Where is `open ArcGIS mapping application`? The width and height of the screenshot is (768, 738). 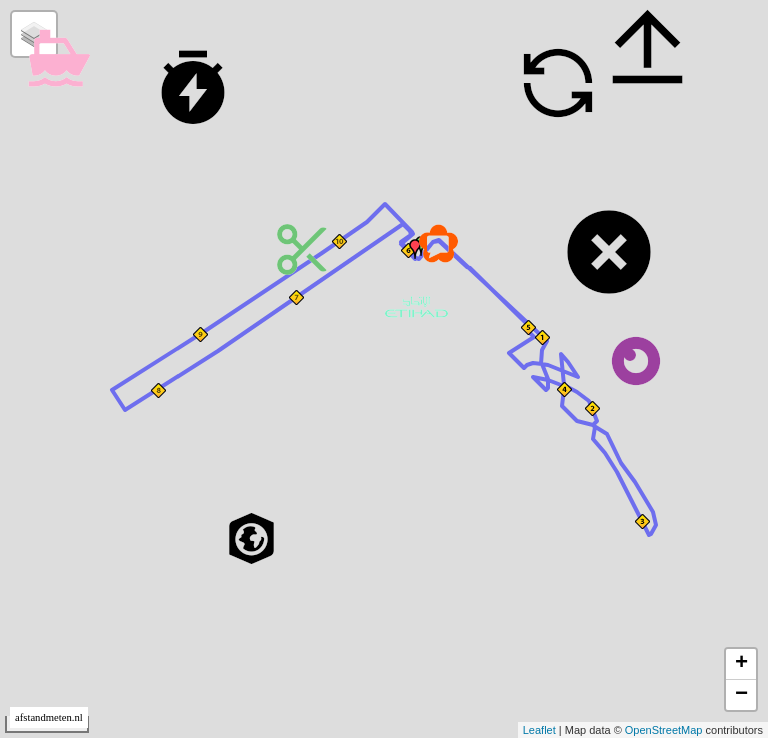
open ArcGIS mapping application is located at coordinates (251, 538).